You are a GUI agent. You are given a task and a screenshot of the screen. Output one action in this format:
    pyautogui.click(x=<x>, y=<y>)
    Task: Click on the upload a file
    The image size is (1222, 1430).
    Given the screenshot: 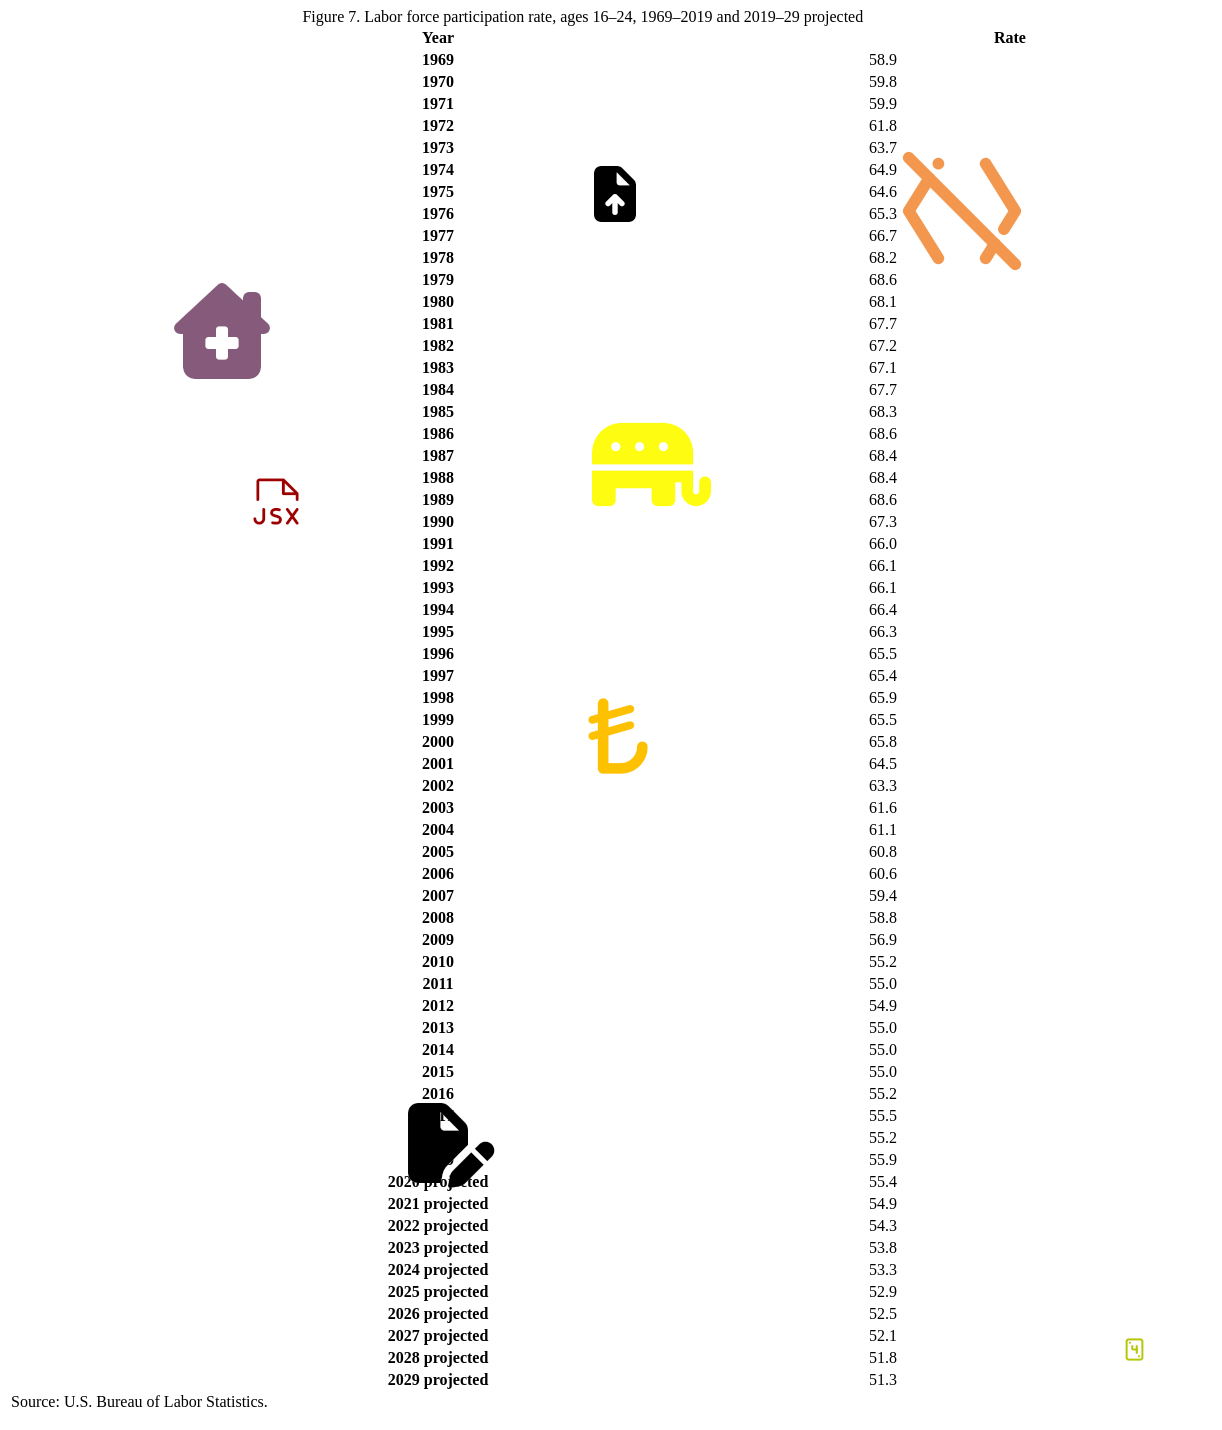 What is the action you would take?
    pyautogui.click(x=615, y=194)
    